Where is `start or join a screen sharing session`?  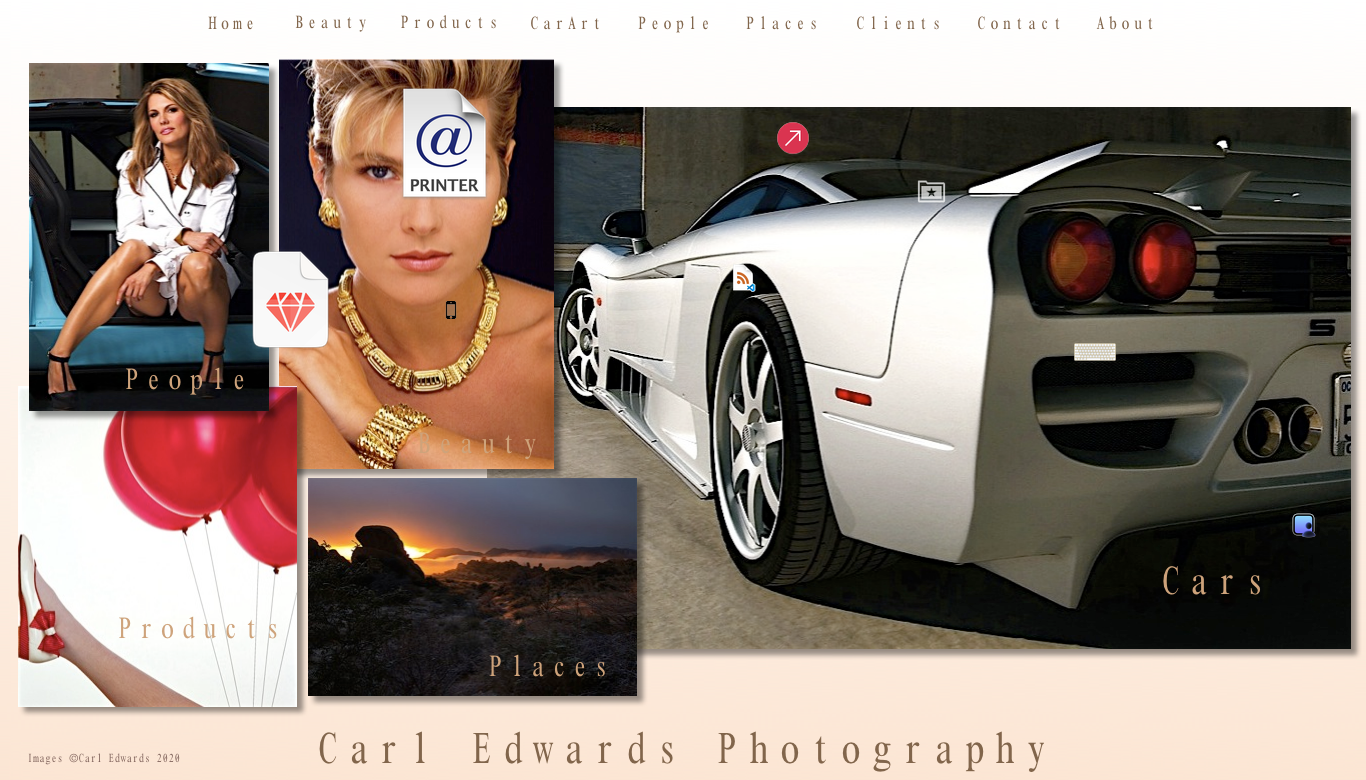 start or join a screen sharing session is located at coordinates (1303, 524).